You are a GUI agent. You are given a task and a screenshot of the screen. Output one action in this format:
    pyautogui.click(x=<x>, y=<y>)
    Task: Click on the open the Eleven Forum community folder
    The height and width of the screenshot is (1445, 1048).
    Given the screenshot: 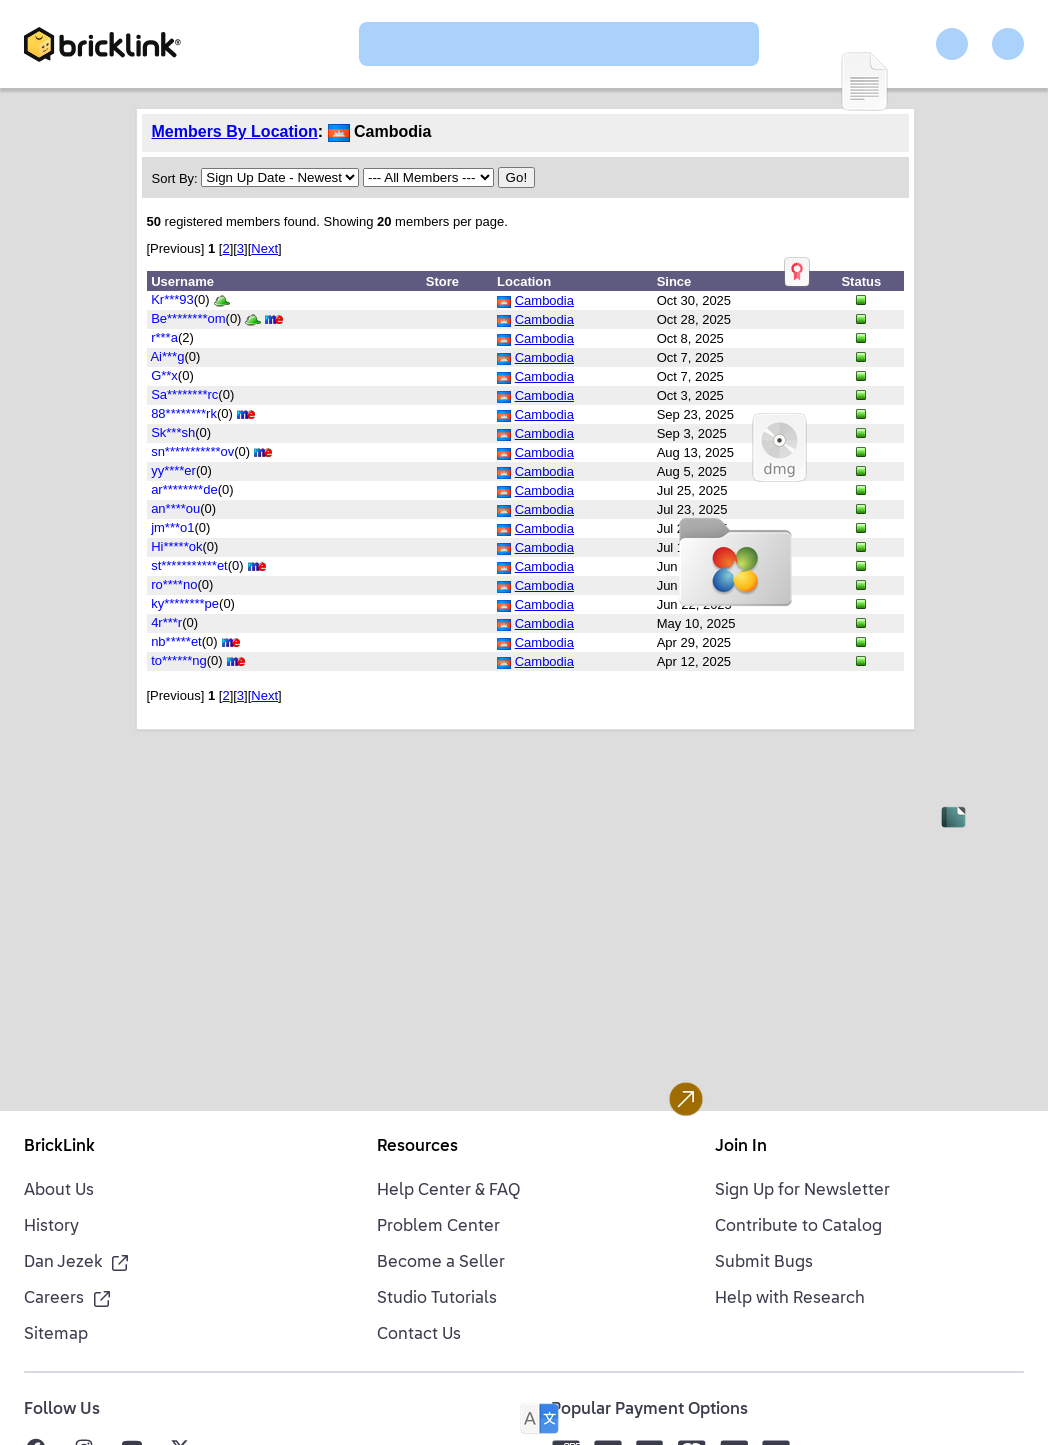 What is the action you would take?
    pyautogui.click(x=735, y=565)
    